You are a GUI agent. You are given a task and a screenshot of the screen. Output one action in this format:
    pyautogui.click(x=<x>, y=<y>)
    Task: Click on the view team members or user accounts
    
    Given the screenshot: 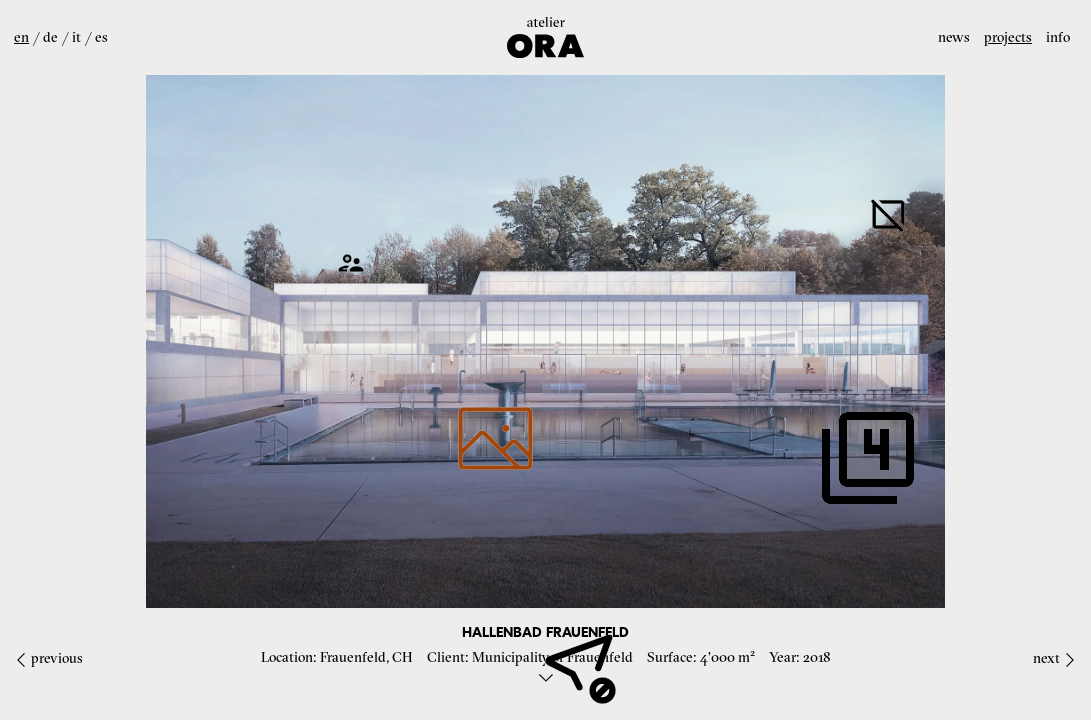 What is the action you would take?
    pyautogui.click(x=351, y=263)
    